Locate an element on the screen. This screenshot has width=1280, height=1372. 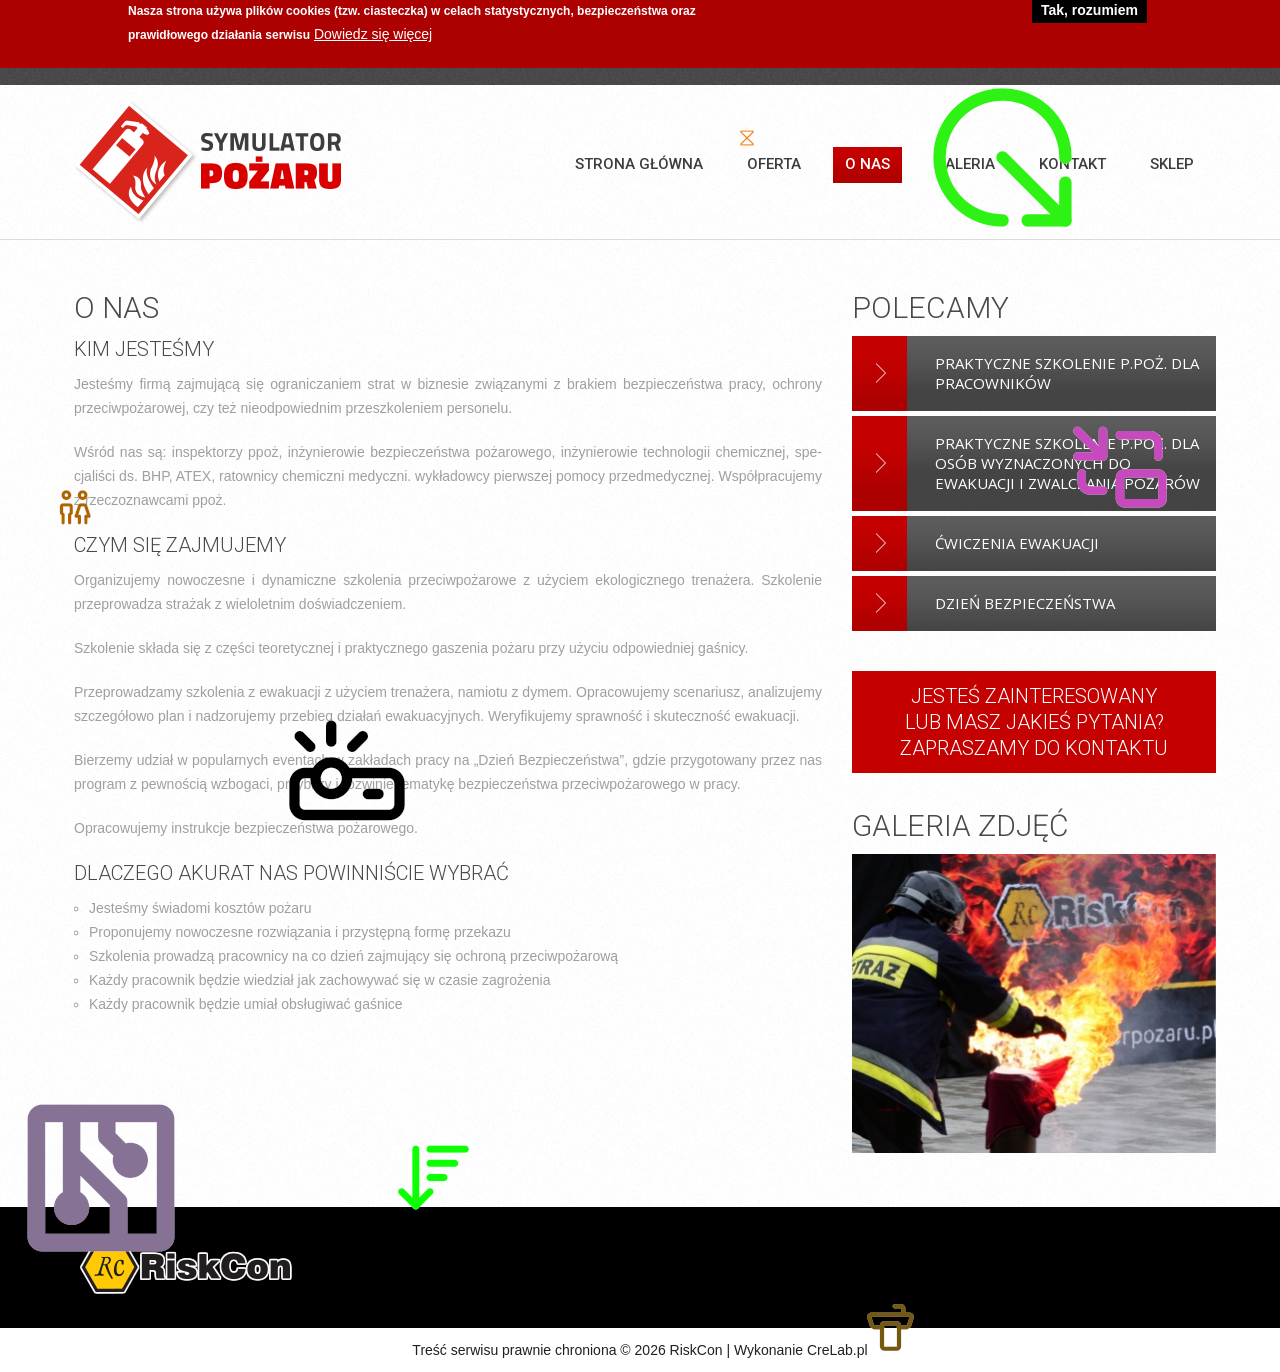
access circuit or hardware settings is located at coordinates (101, 1178).